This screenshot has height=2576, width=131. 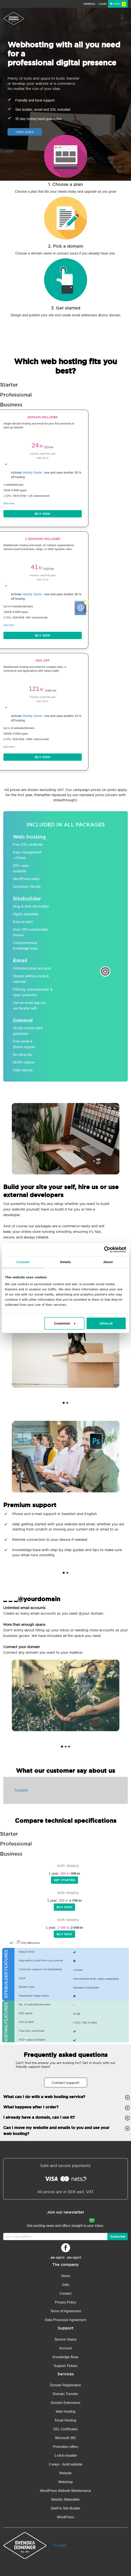 What do you see at coordinates (95, 1674) in the screenshot?
I see `open your pictures folder` at bounding box center [95, 1674].